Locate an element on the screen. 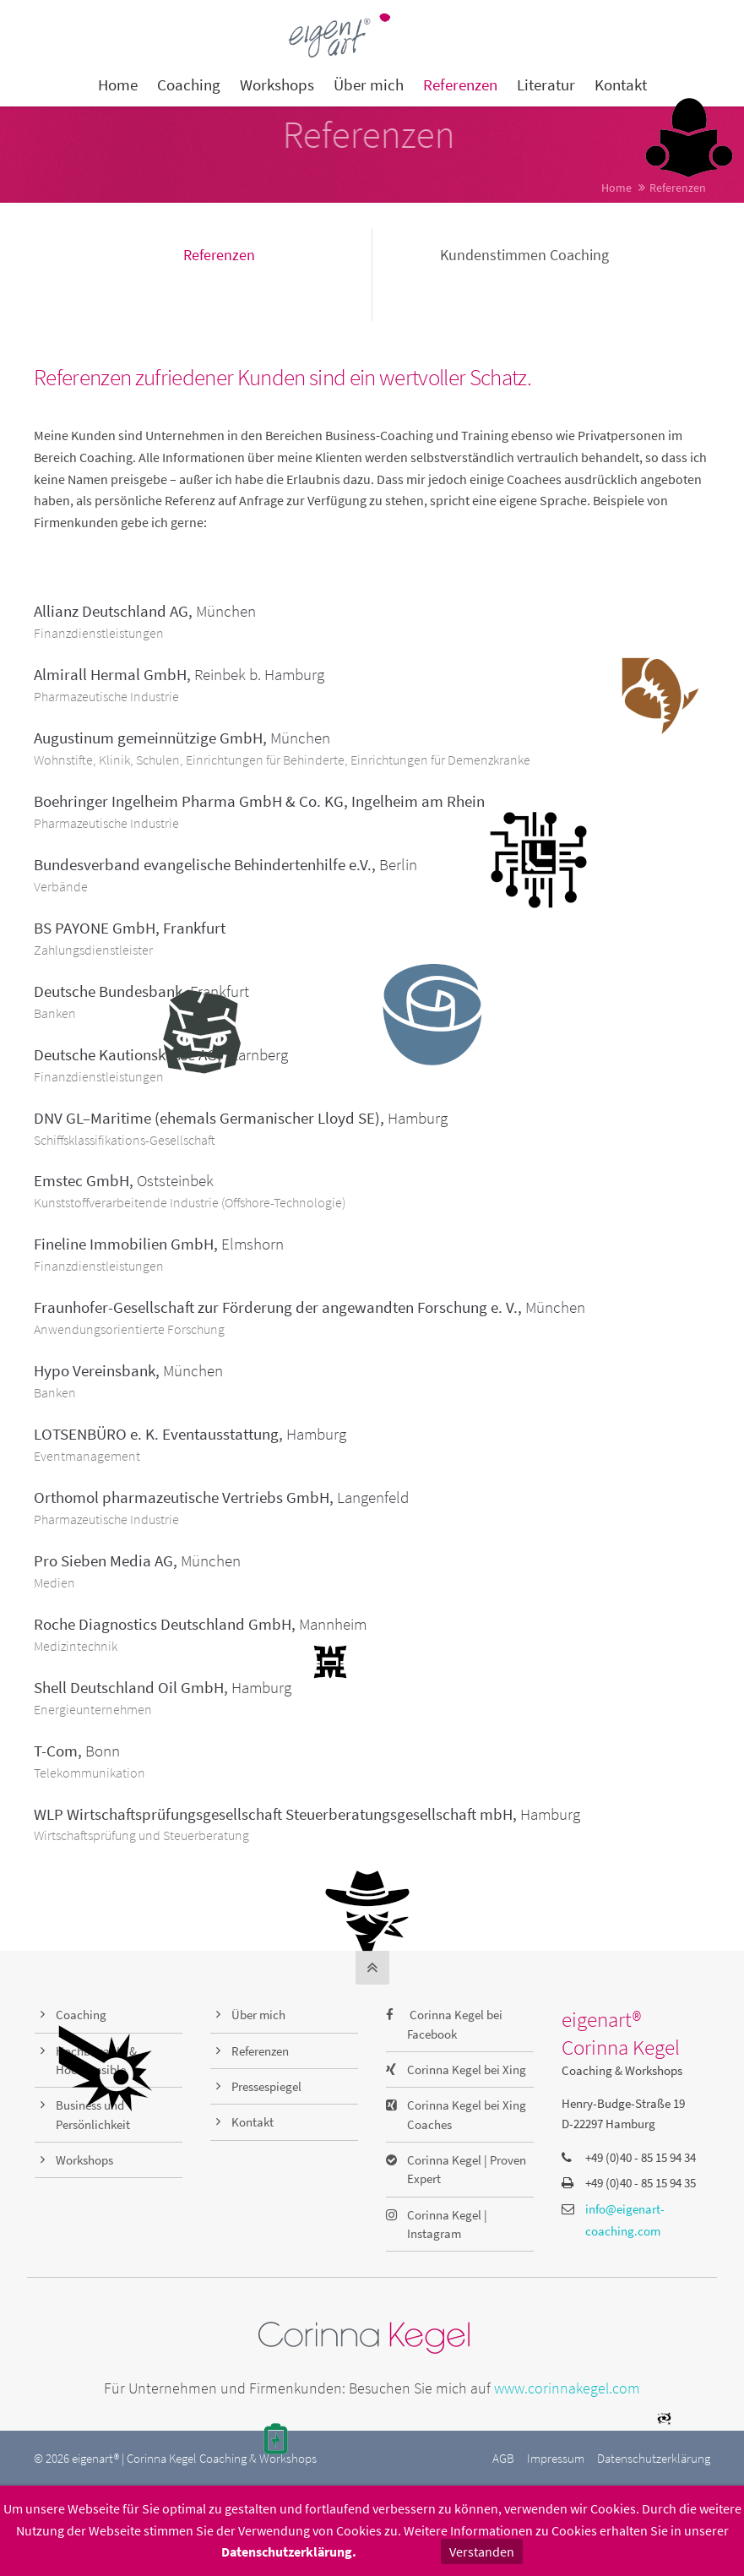 This screenshot has width=744, height=2576. activate special ability or power-up is located at coordinates (664, 2418).